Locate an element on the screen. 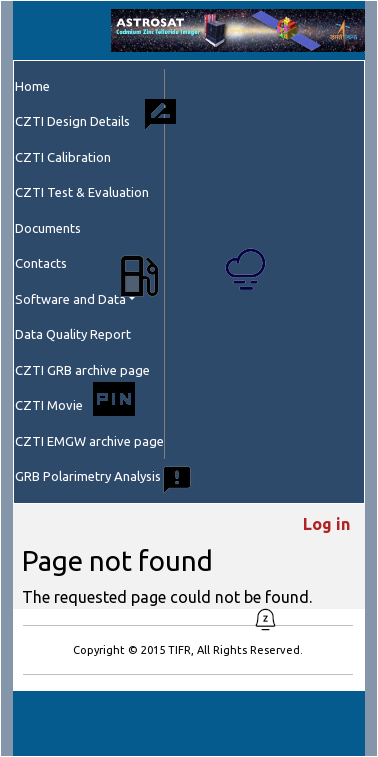 This screenshot has height=757, width=378. notifications are snoozed is located at coordinates (265, 619).